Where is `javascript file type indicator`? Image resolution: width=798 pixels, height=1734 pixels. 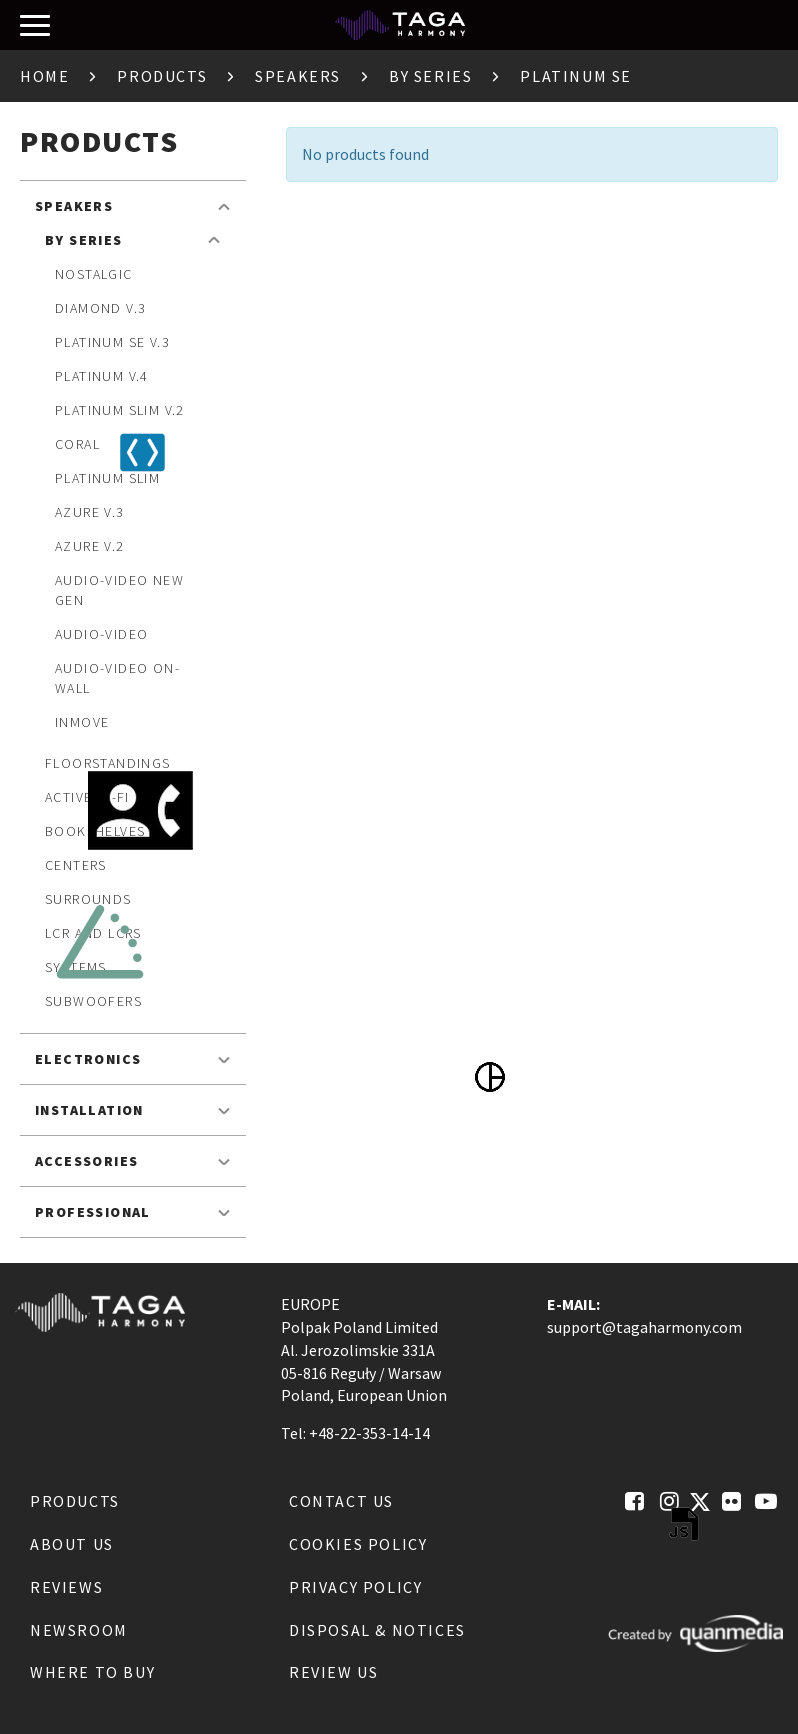 javascript file type indicator is located at coordinates (685, 1524).